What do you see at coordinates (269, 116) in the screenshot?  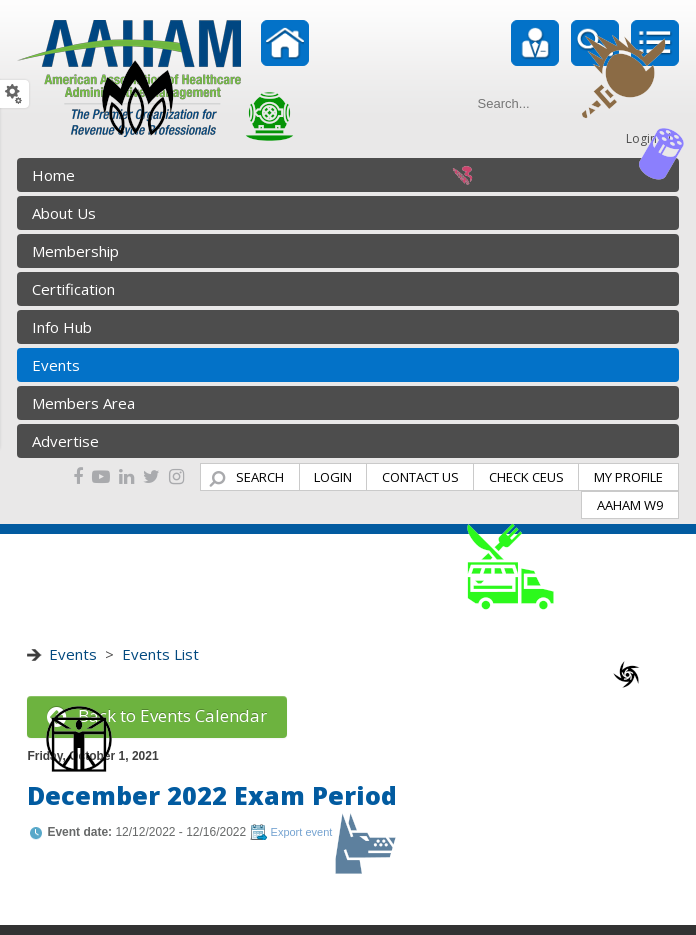 I see `access diving or underwater game mode` at bounding box center [269, 116].